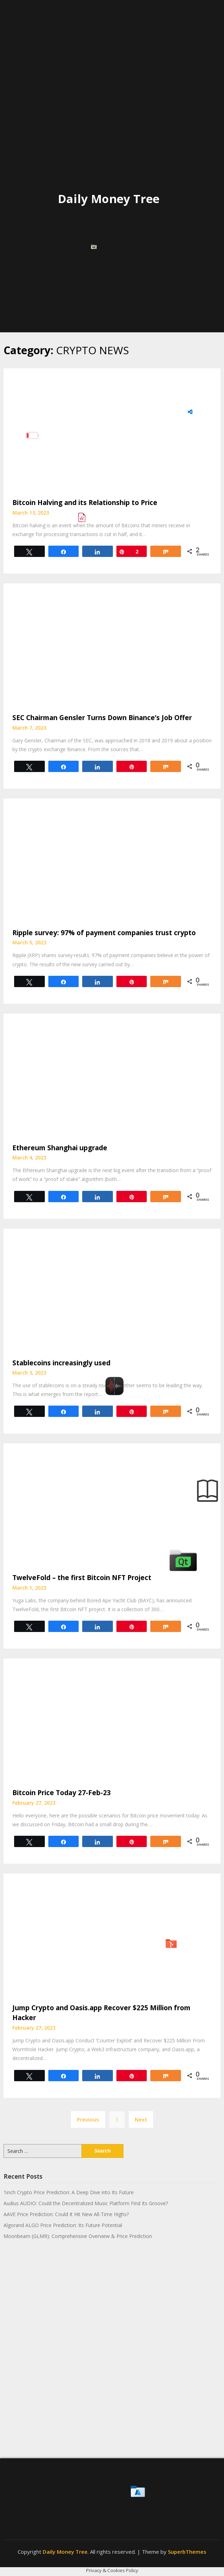 This screenshot has height=2576, width=224. Describe the element at coordinates (183, 1561) in the screenshot. I see `folder containing Qt framework project files` at that location.